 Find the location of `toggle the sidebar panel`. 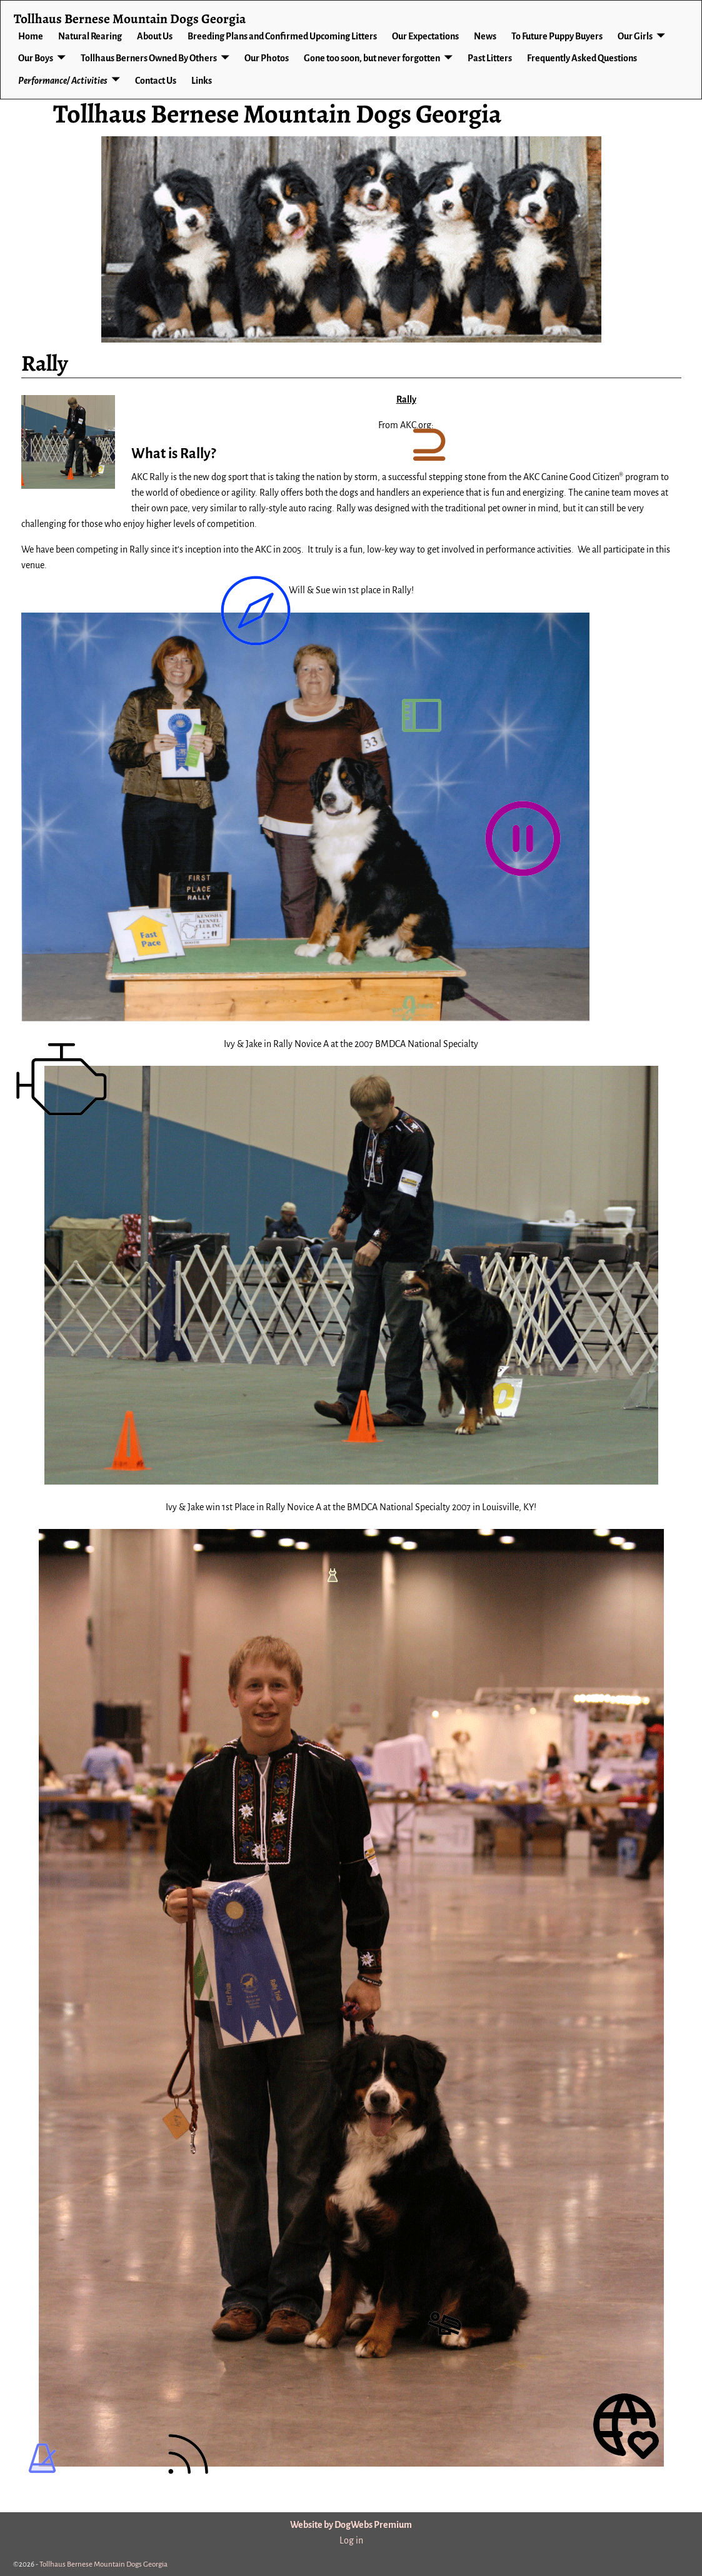

toggle the sidebar panel is located at coordinates (421, 715).